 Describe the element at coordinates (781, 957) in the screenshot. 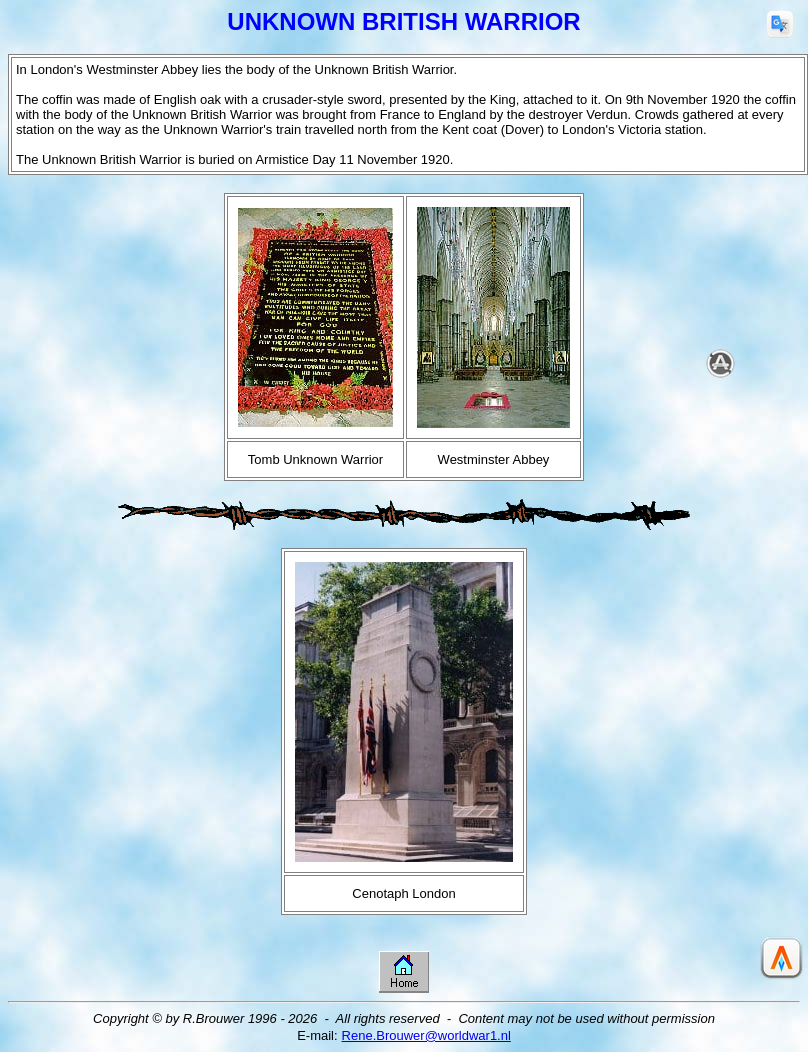

I see `open alacritty terminal emulator` at that location.